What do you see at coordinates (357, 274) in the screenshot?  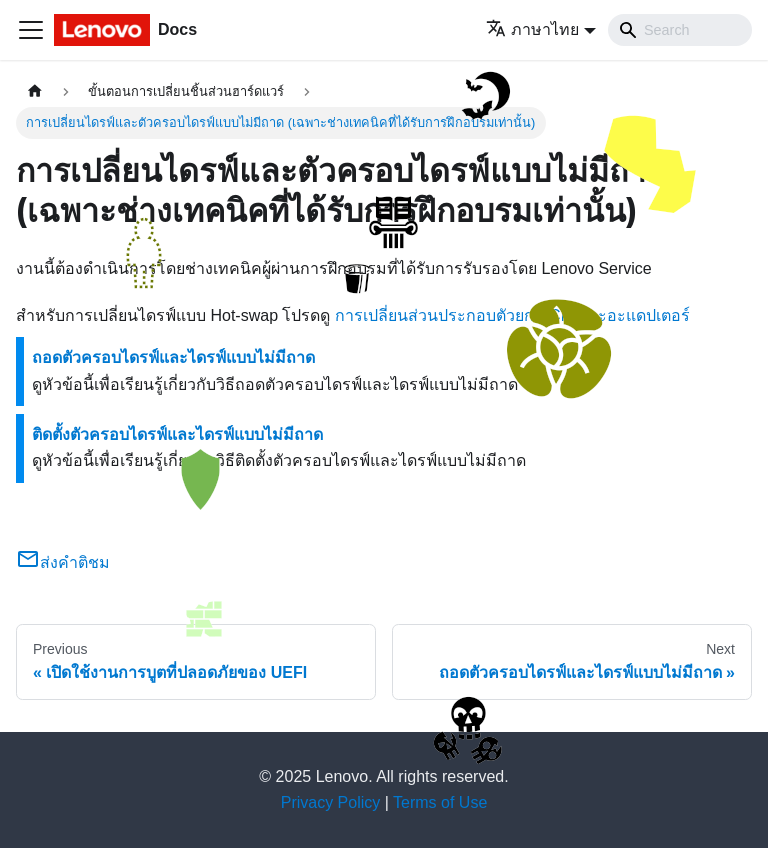 I see `metal bucket item in game inventory` at bounding box center [357, 274].